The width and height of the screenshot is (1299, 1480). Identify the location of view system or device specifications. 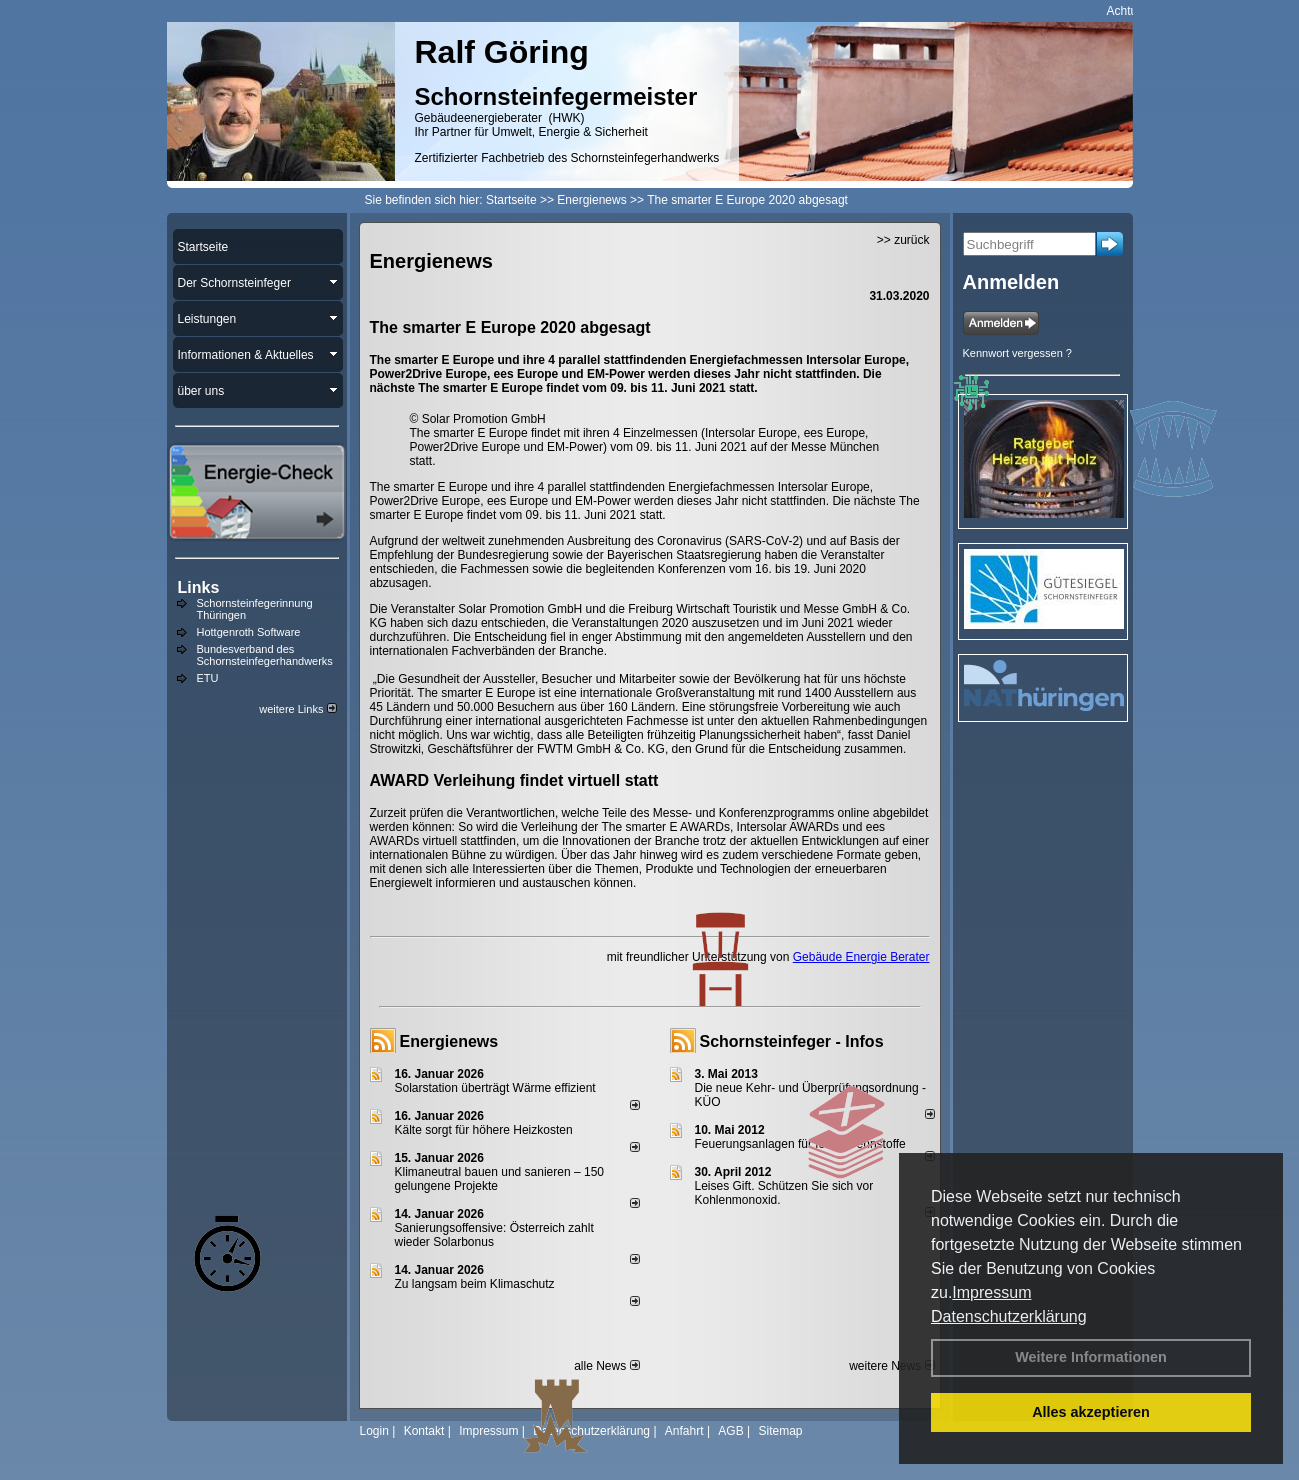
(971, 392).